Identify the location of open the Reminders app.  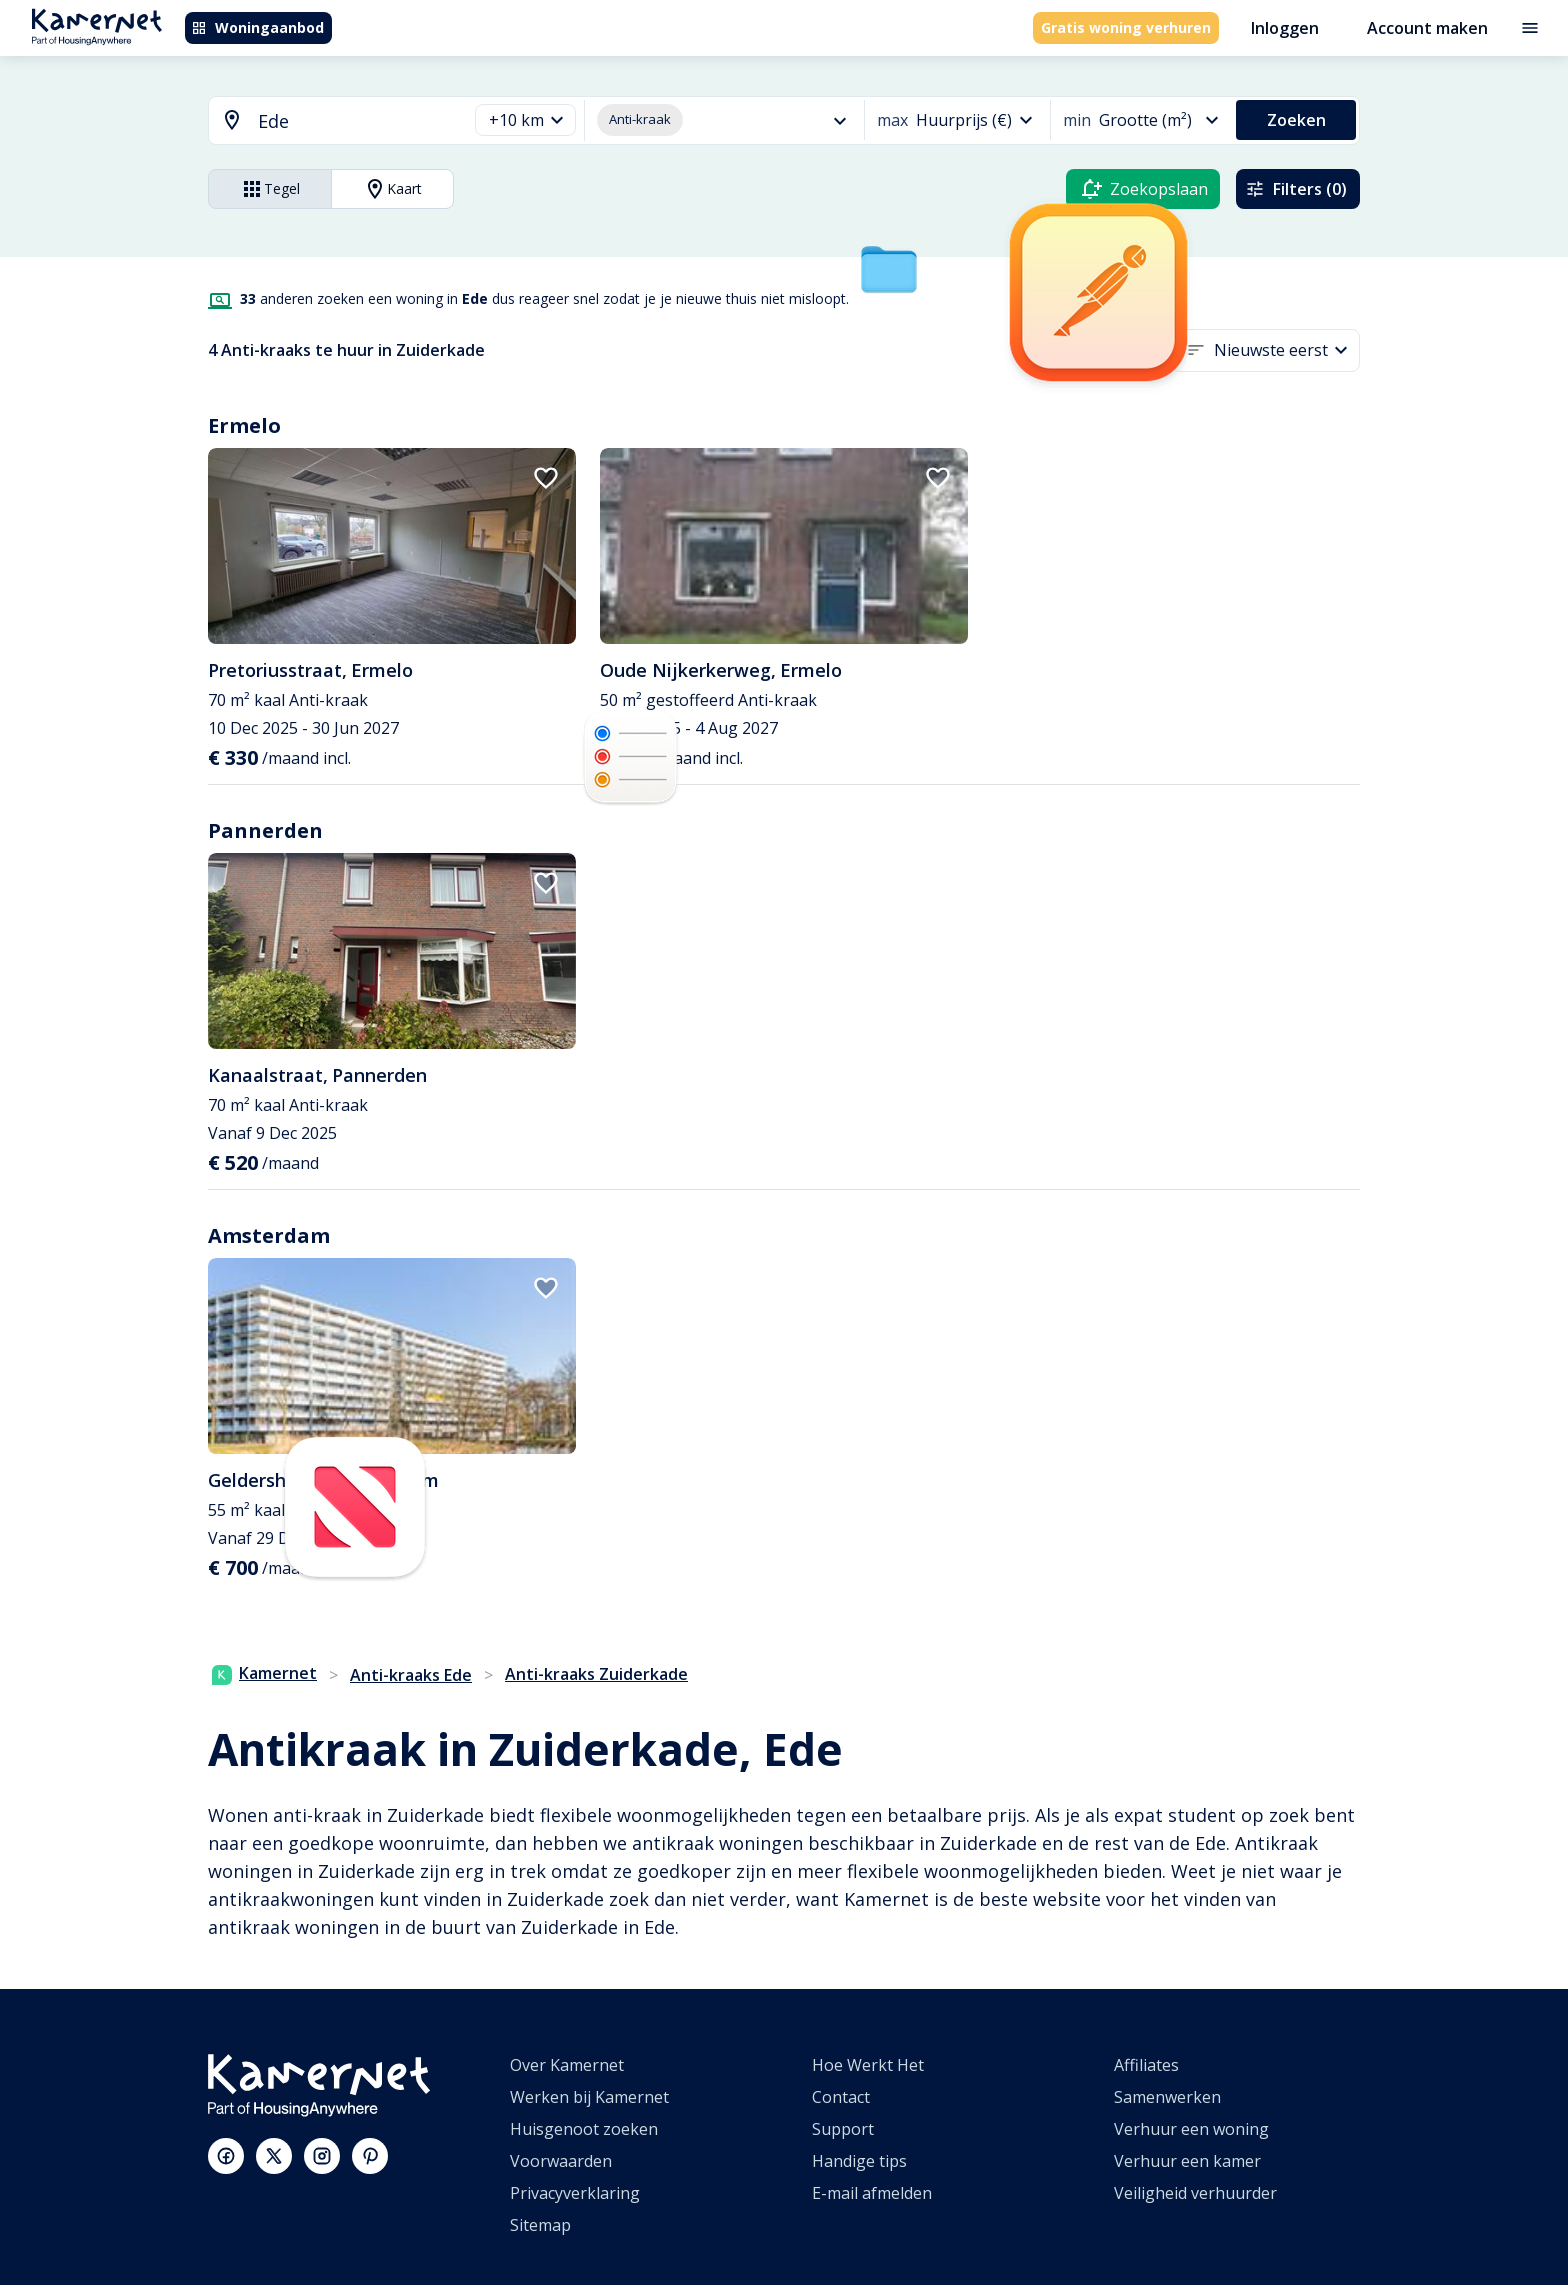
(630, 756).